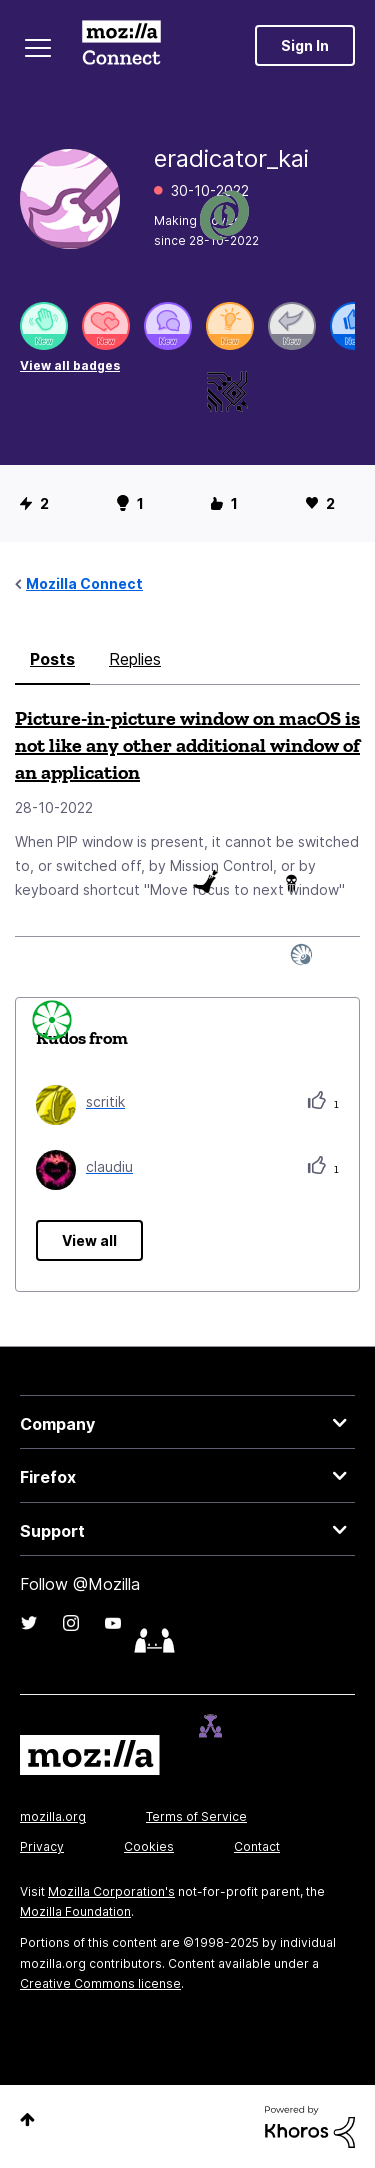 The image size is (375, 2168). I want to click on citrus fruit category in a food or grocery app, so click(52, 1020).